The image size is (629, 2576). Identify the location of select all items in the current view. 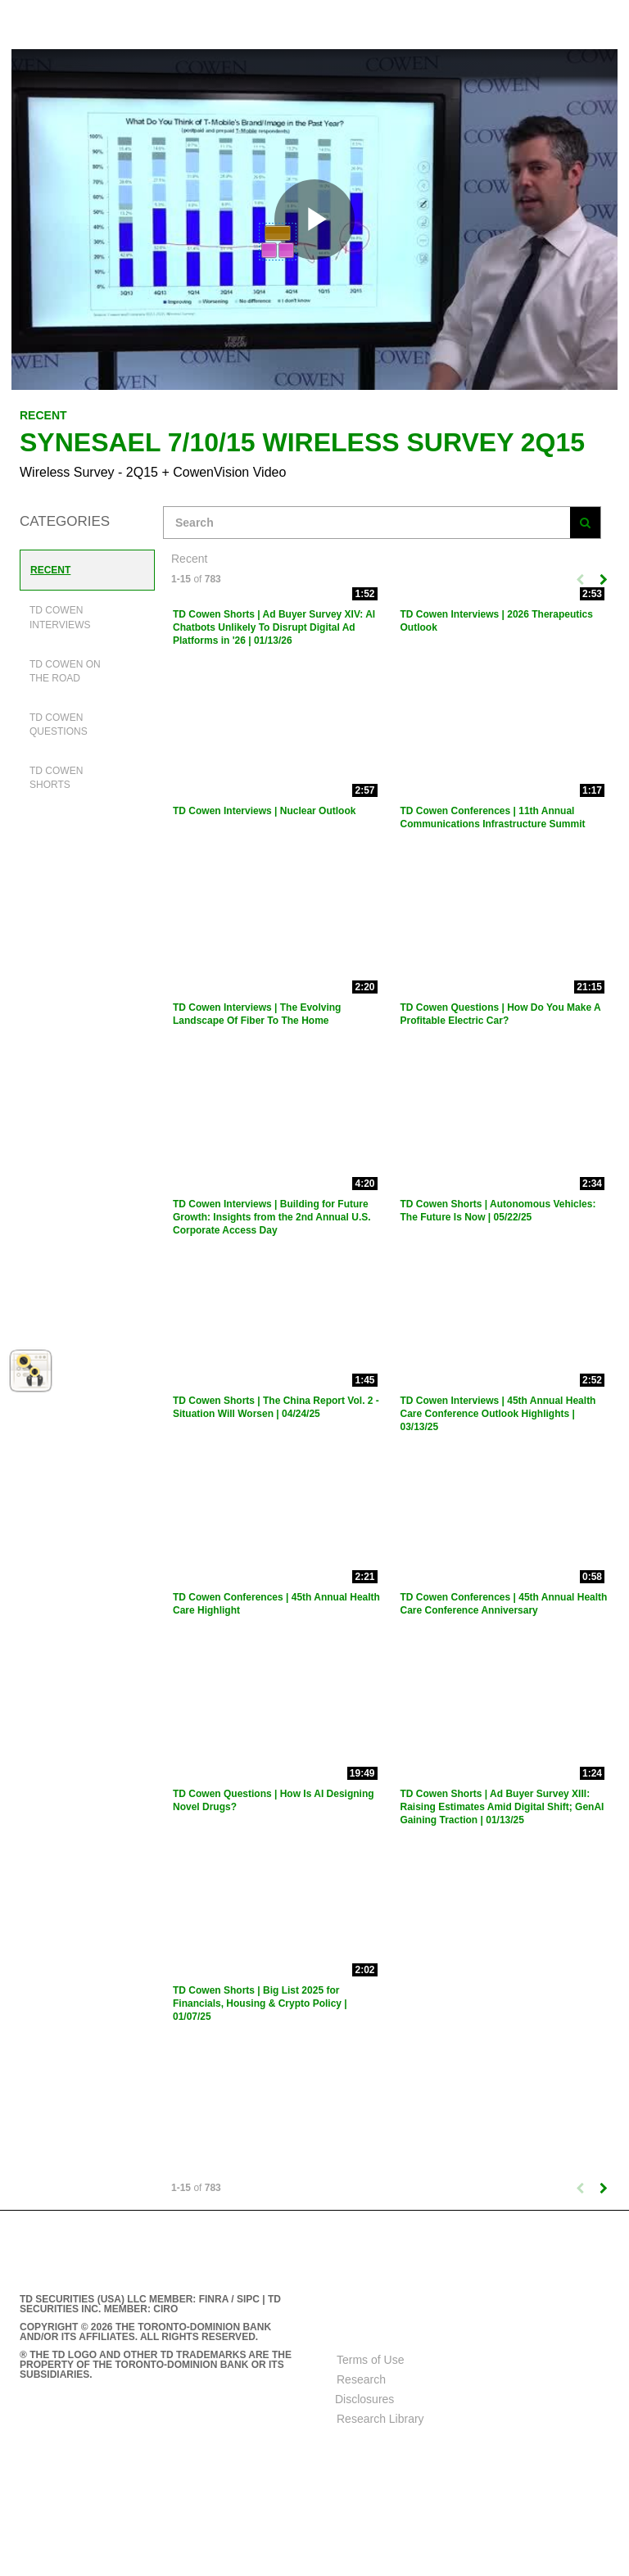
(278, 242).